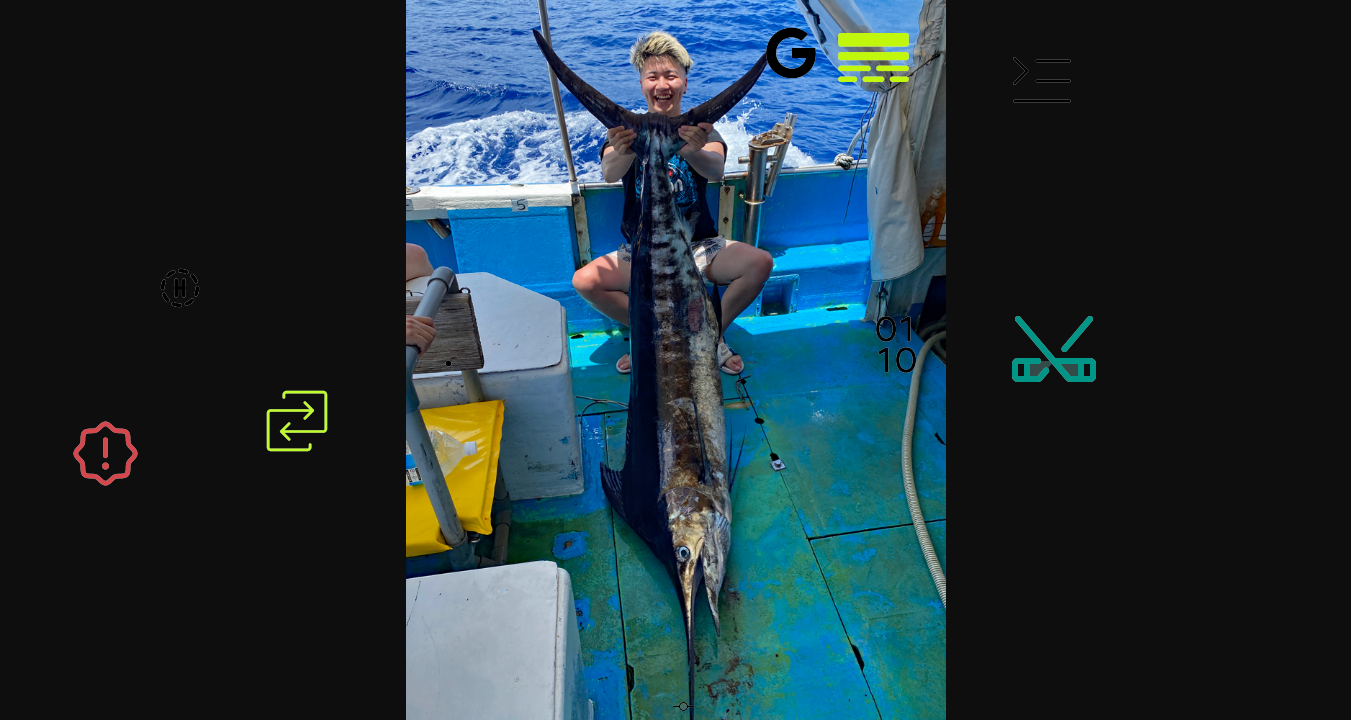  What do you see at coordinates (895, 344) in the screenshot?
I see `view or access binary/code data` at bounding box center [895, 344].